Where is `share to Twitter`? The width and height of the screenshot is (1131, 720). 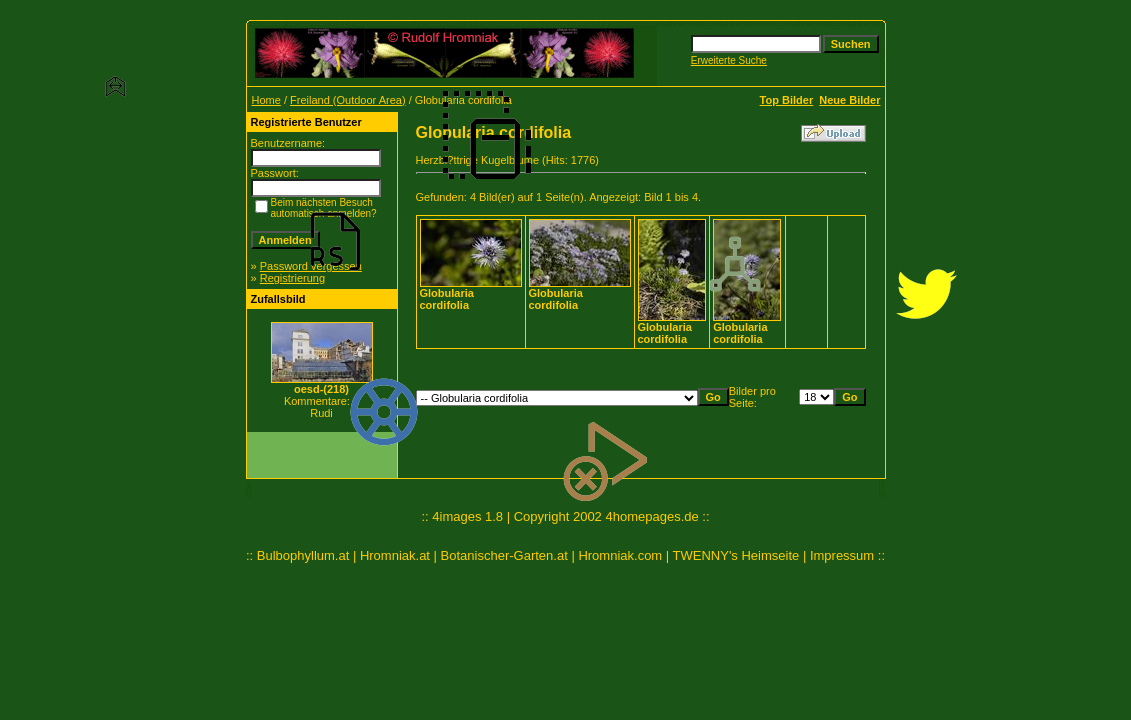
share to Twitter is located at coordinates (926, 293).